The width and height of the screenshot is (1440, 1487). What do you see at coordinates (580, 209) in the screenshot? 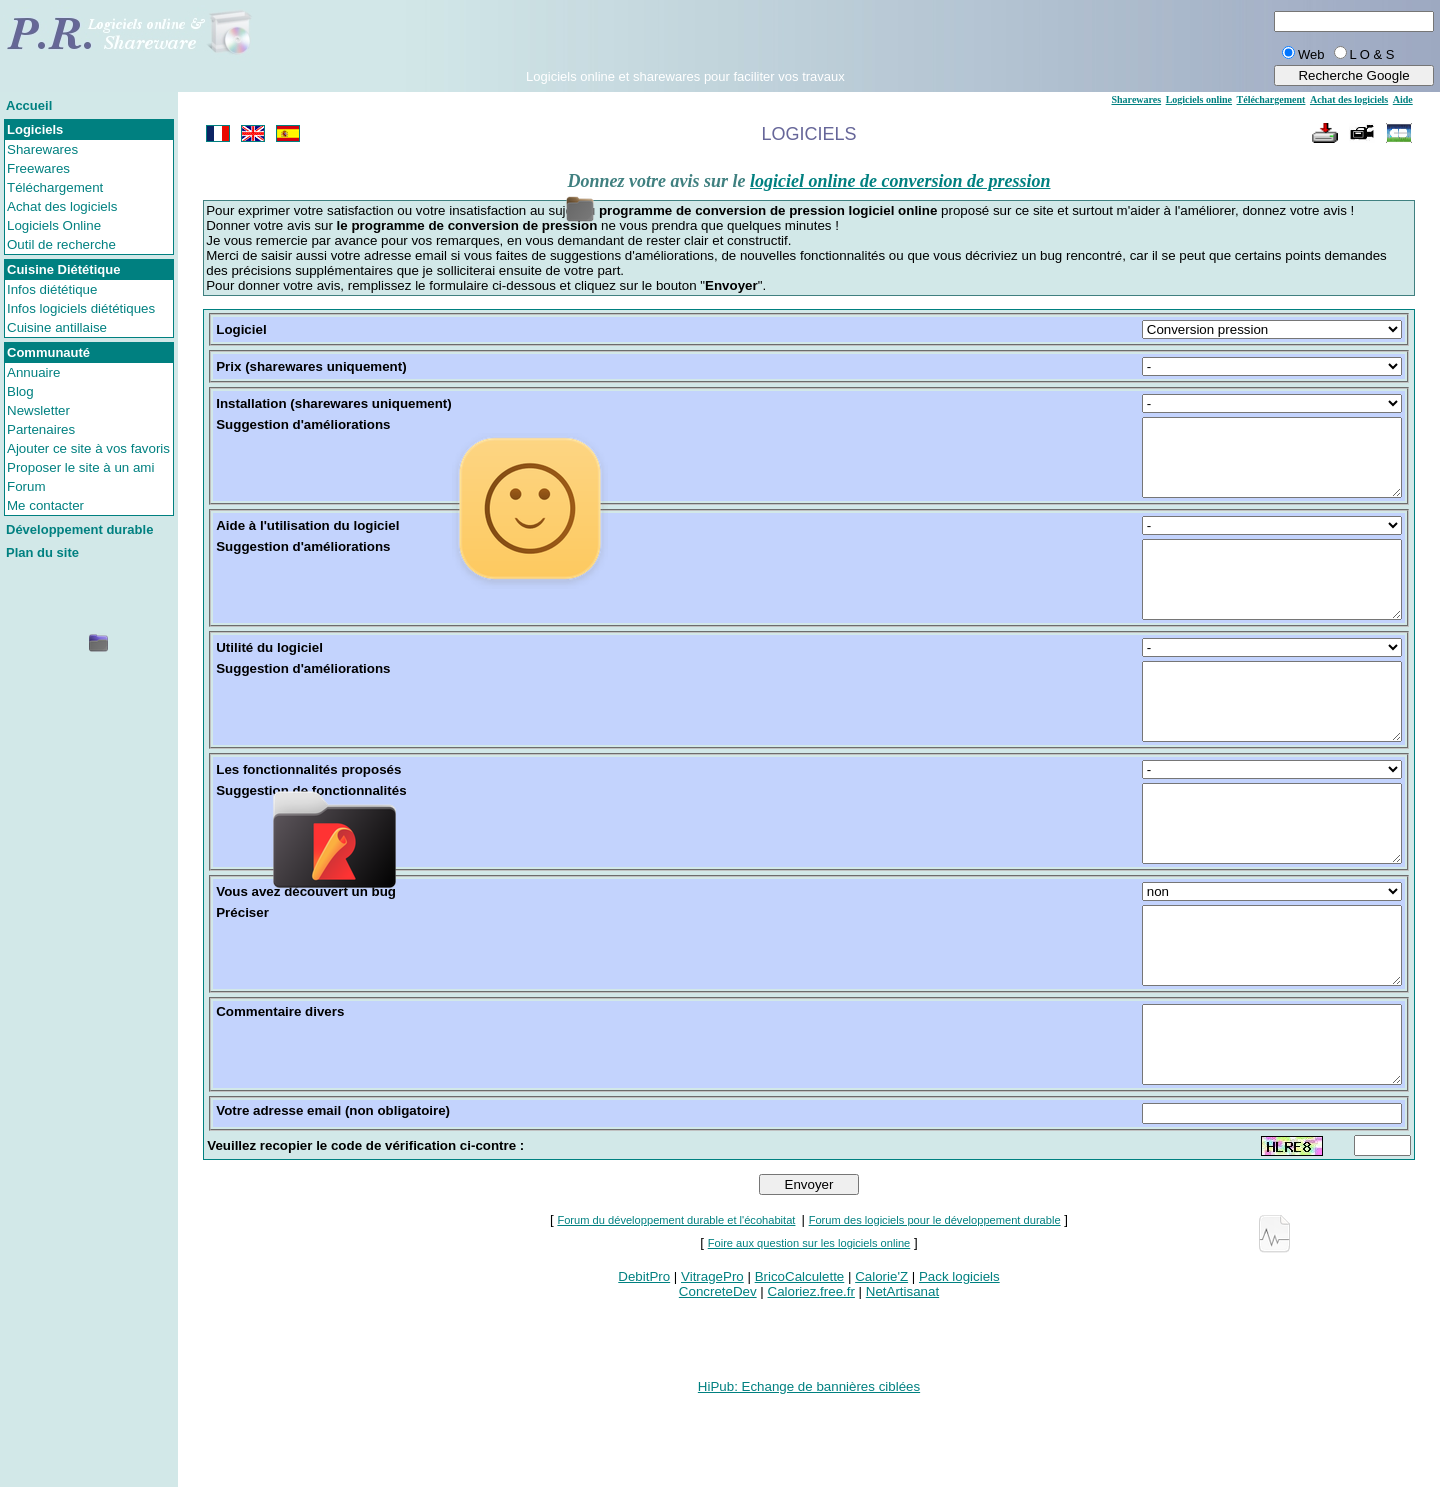
I see `open a folder to view its contents` at bounding box center [580, 209].